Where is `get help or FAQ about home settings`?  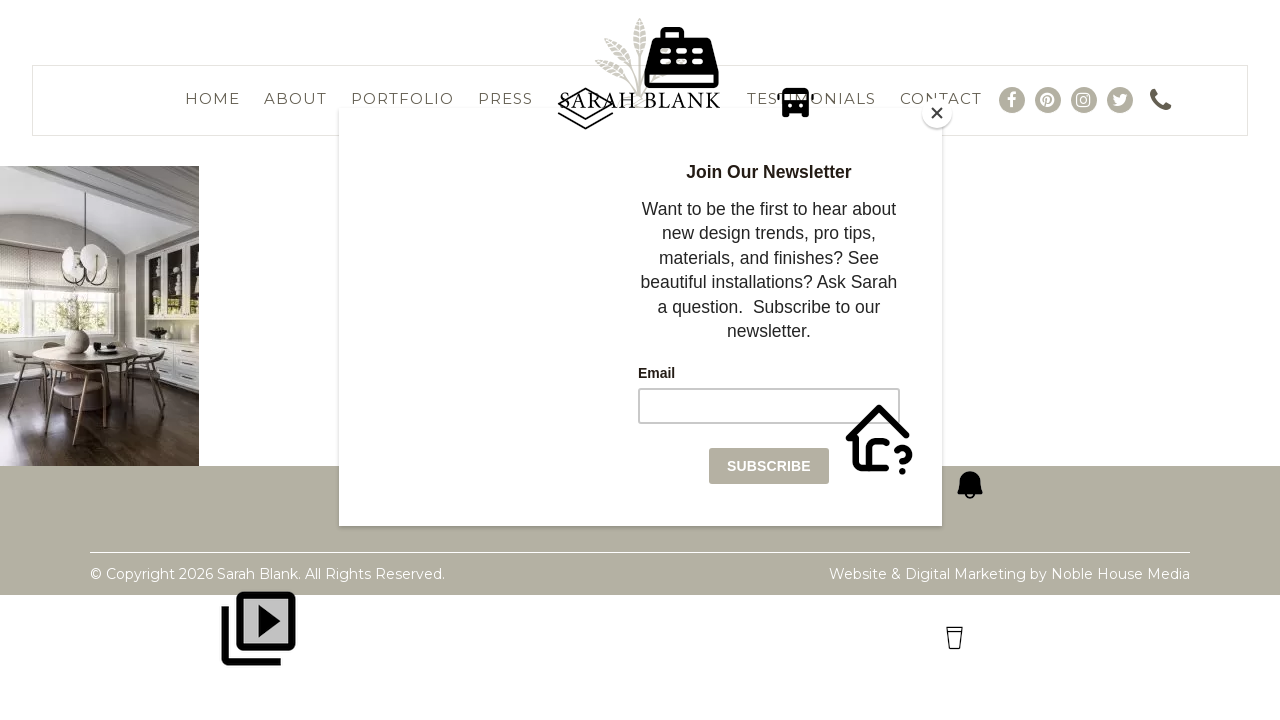 get help or FAQ about home settings is located at coordinates (879, 438).